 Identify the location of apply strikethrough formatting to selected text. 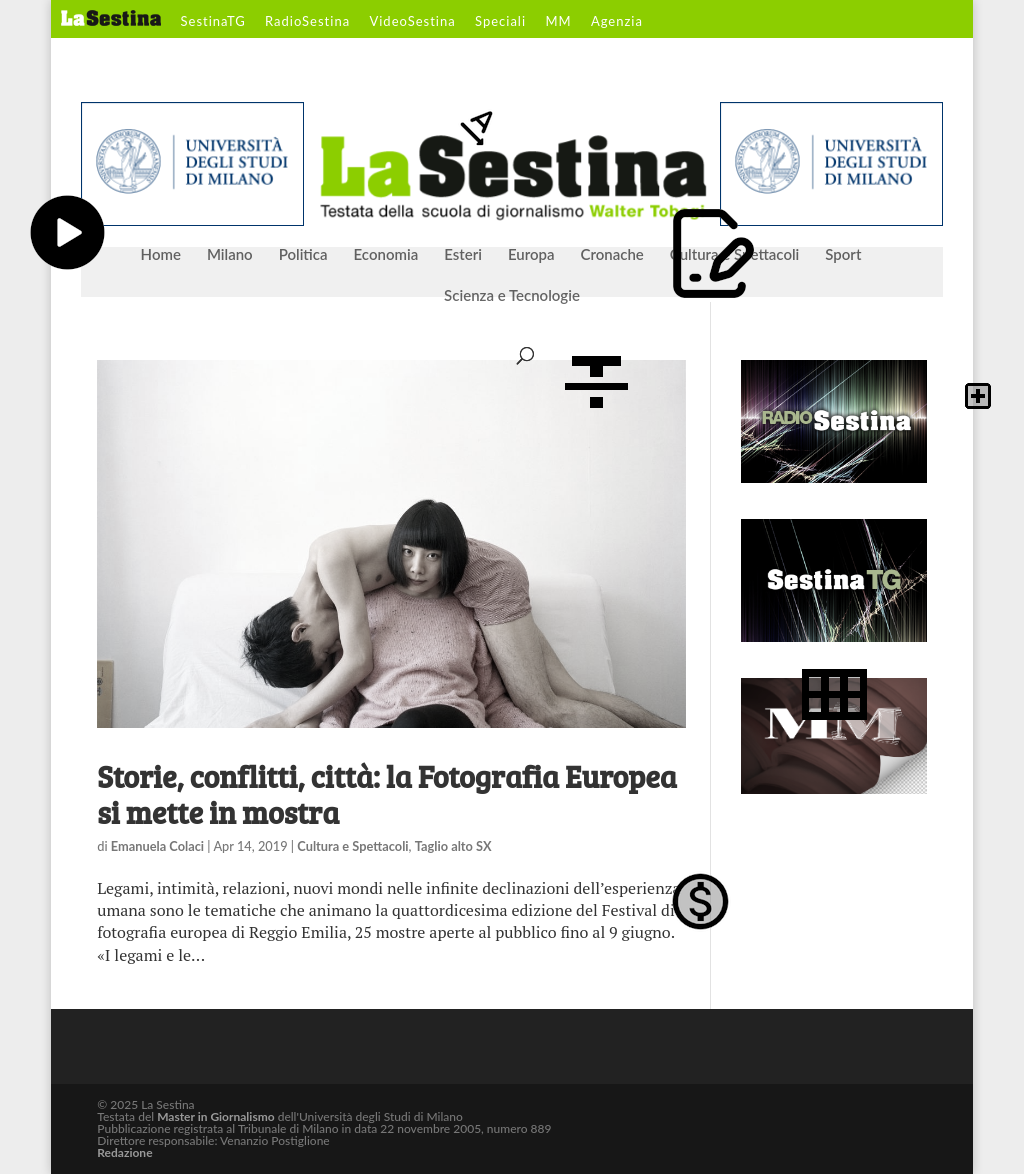
(596, 383).